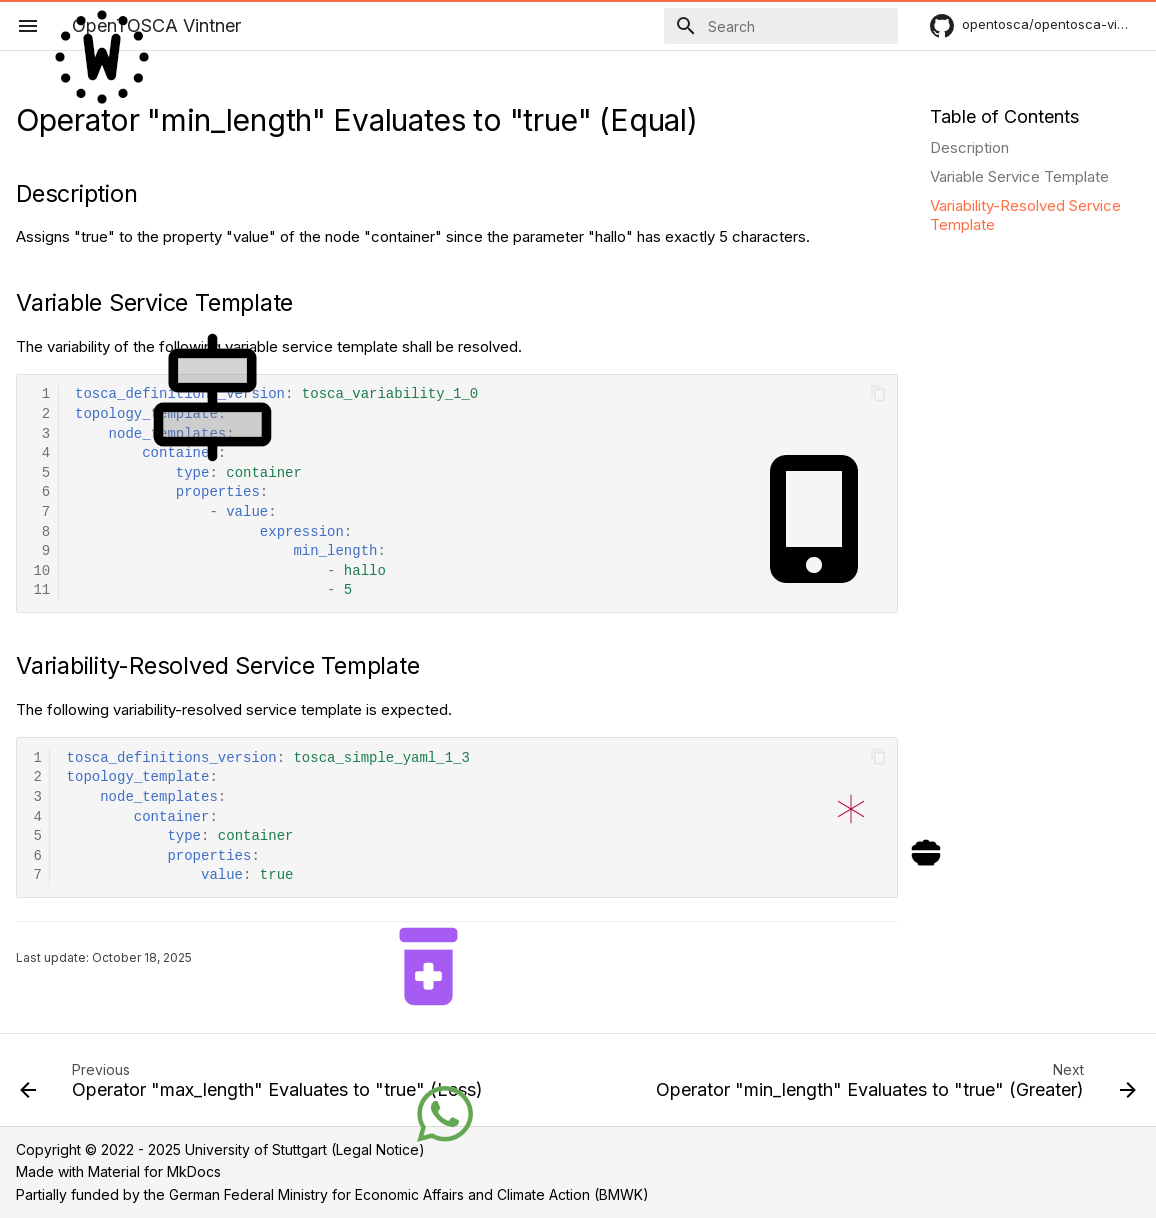 The width and height of the screenshot is (1156, 1218). Describe the element at coordinates (814, 519) in the screenshot. I see `access mobile device settings` at that location.